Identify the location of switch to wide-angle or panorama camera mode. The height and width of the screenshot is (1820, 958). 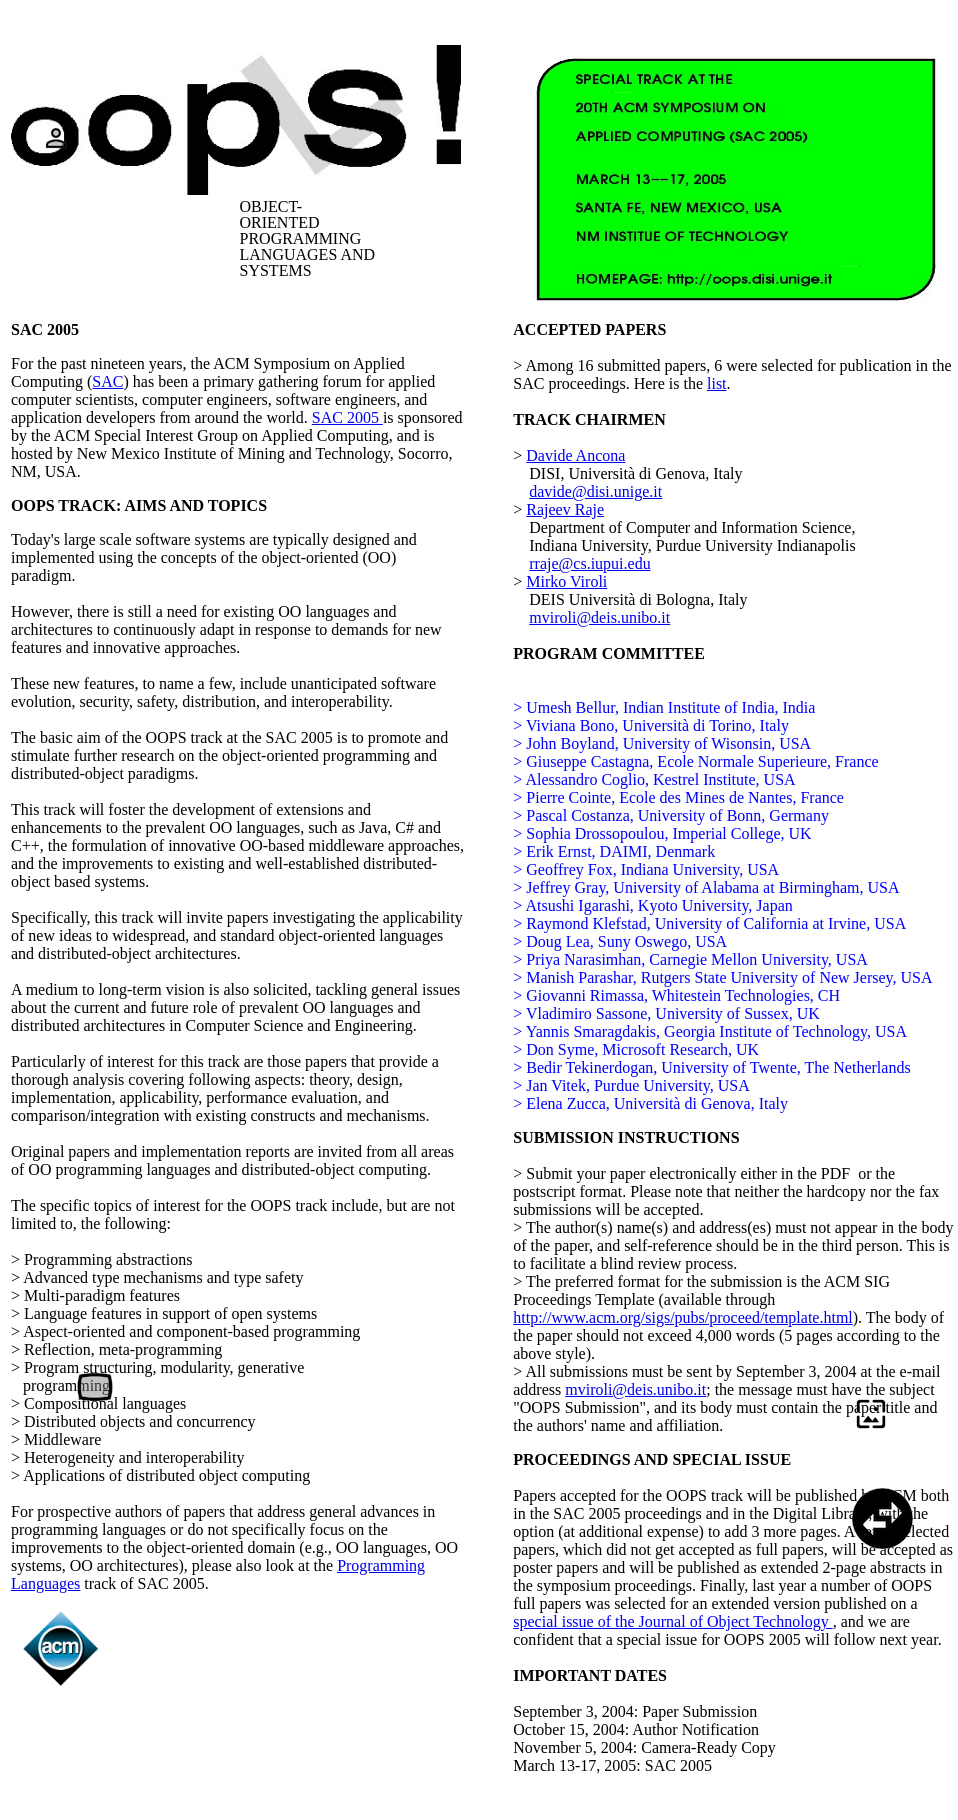
(95, 1387).